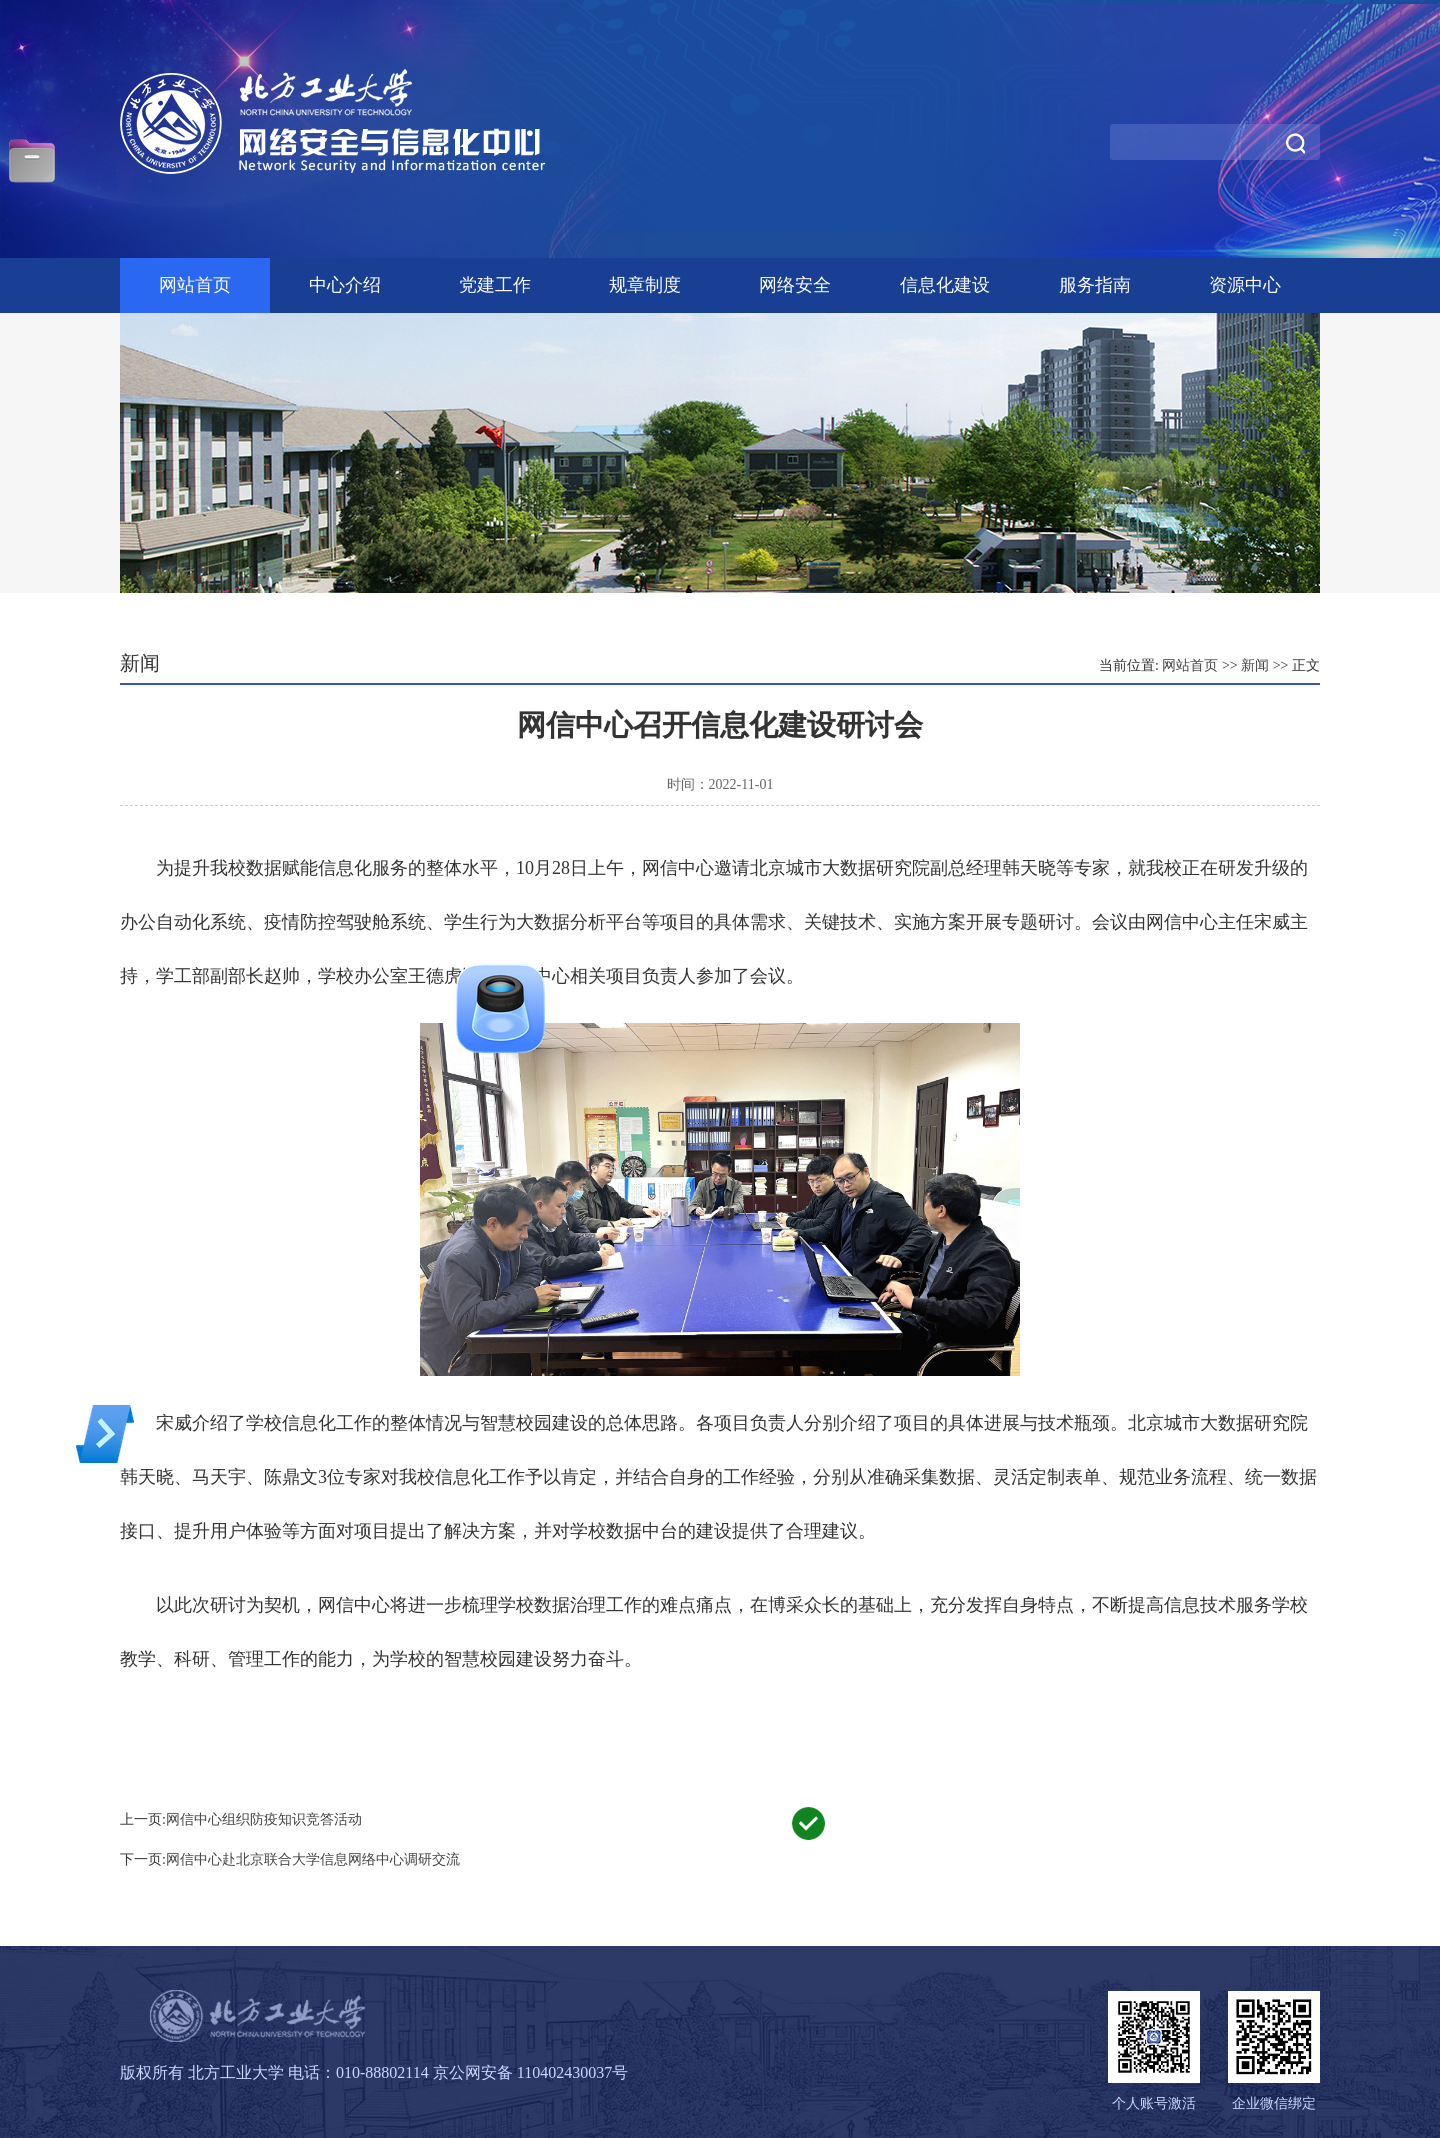 The width and height of the screenshot is (1440, 2138). Describe the element at coordinates (32, 161) in the screenshot. I see `open the file manager application` at that location.